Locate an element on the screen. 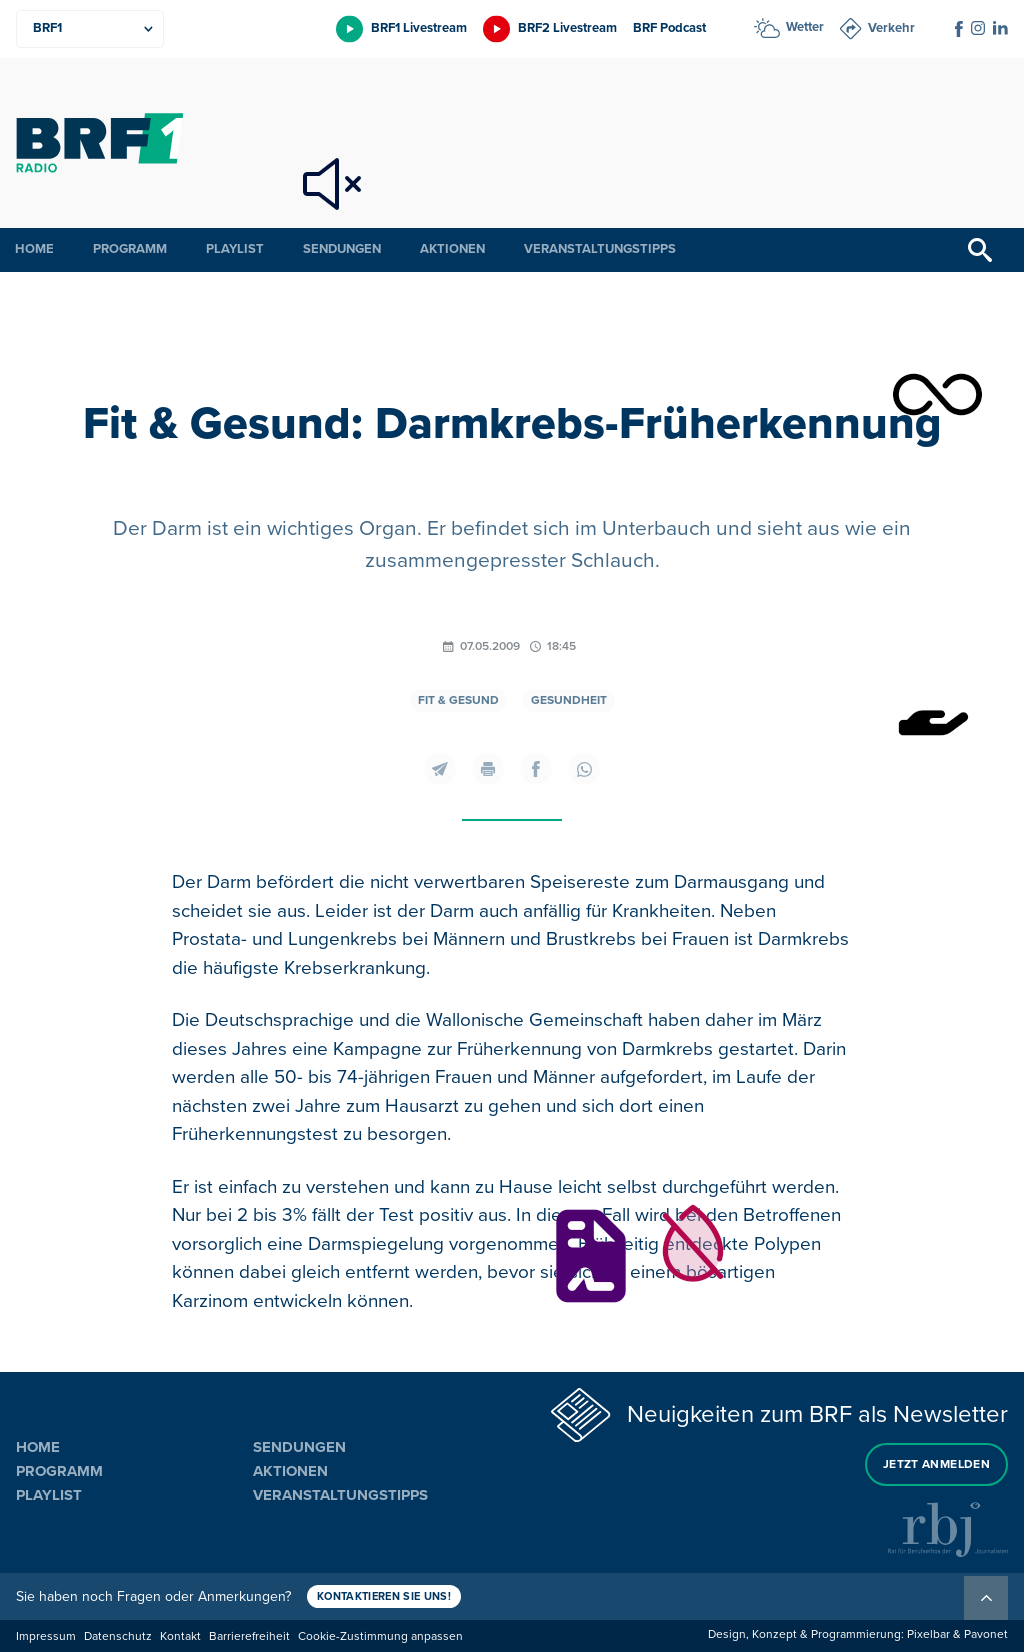  mute audio is located at coordinates (329, 184).